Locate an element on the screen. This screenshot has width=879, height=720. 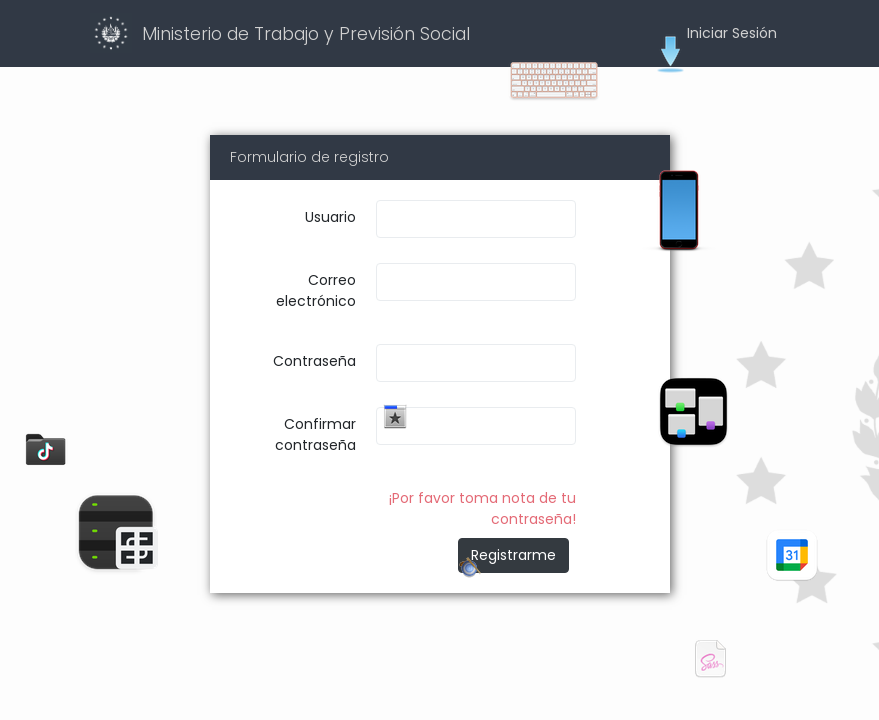
open Google Calendar app is located at coordinates (792, 555).